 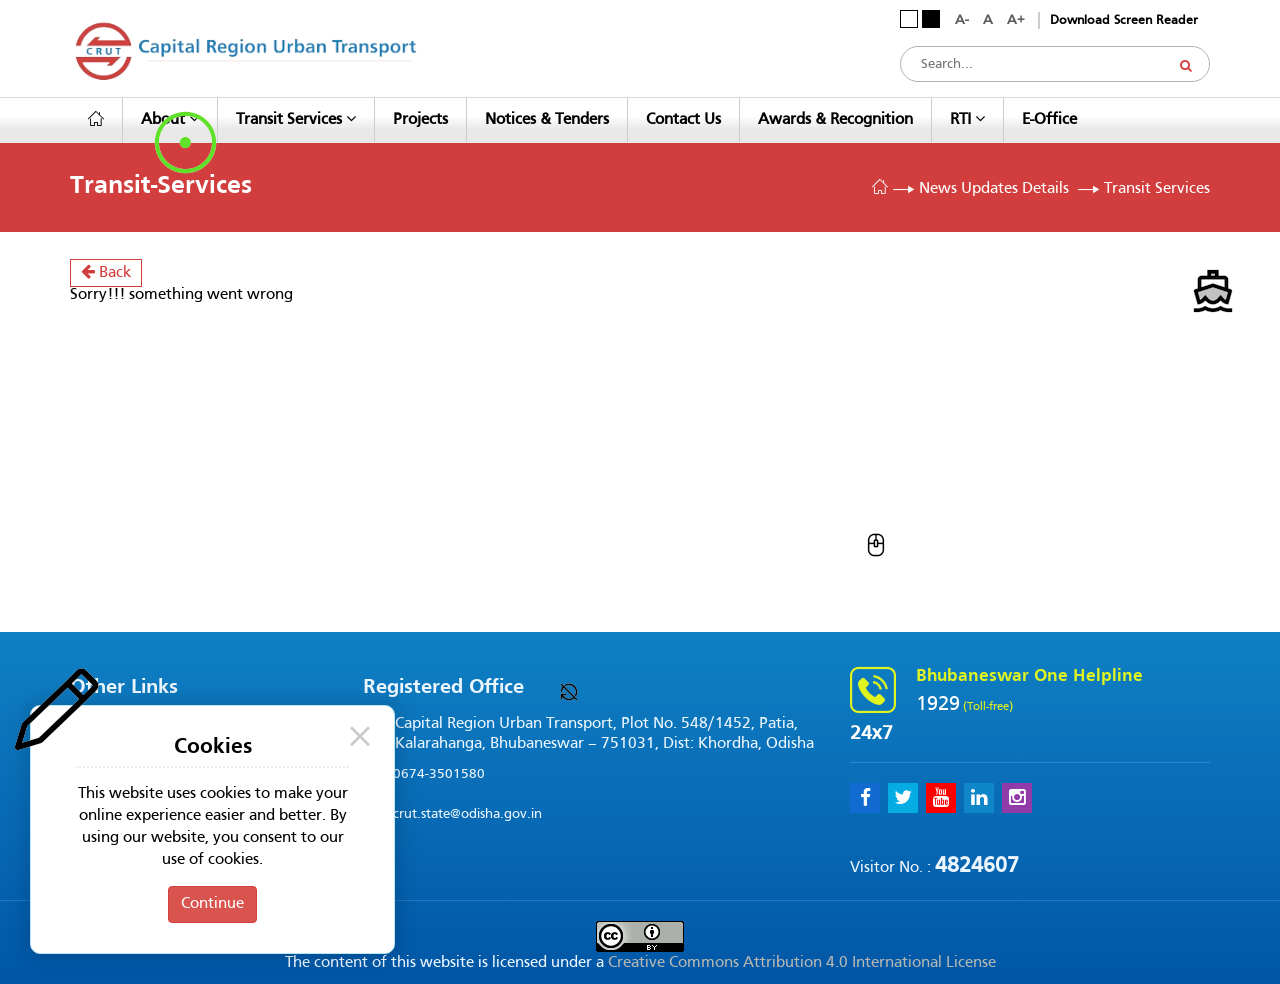 I want to click on get directions by ferry or boat, so click(x=1213, y=291).